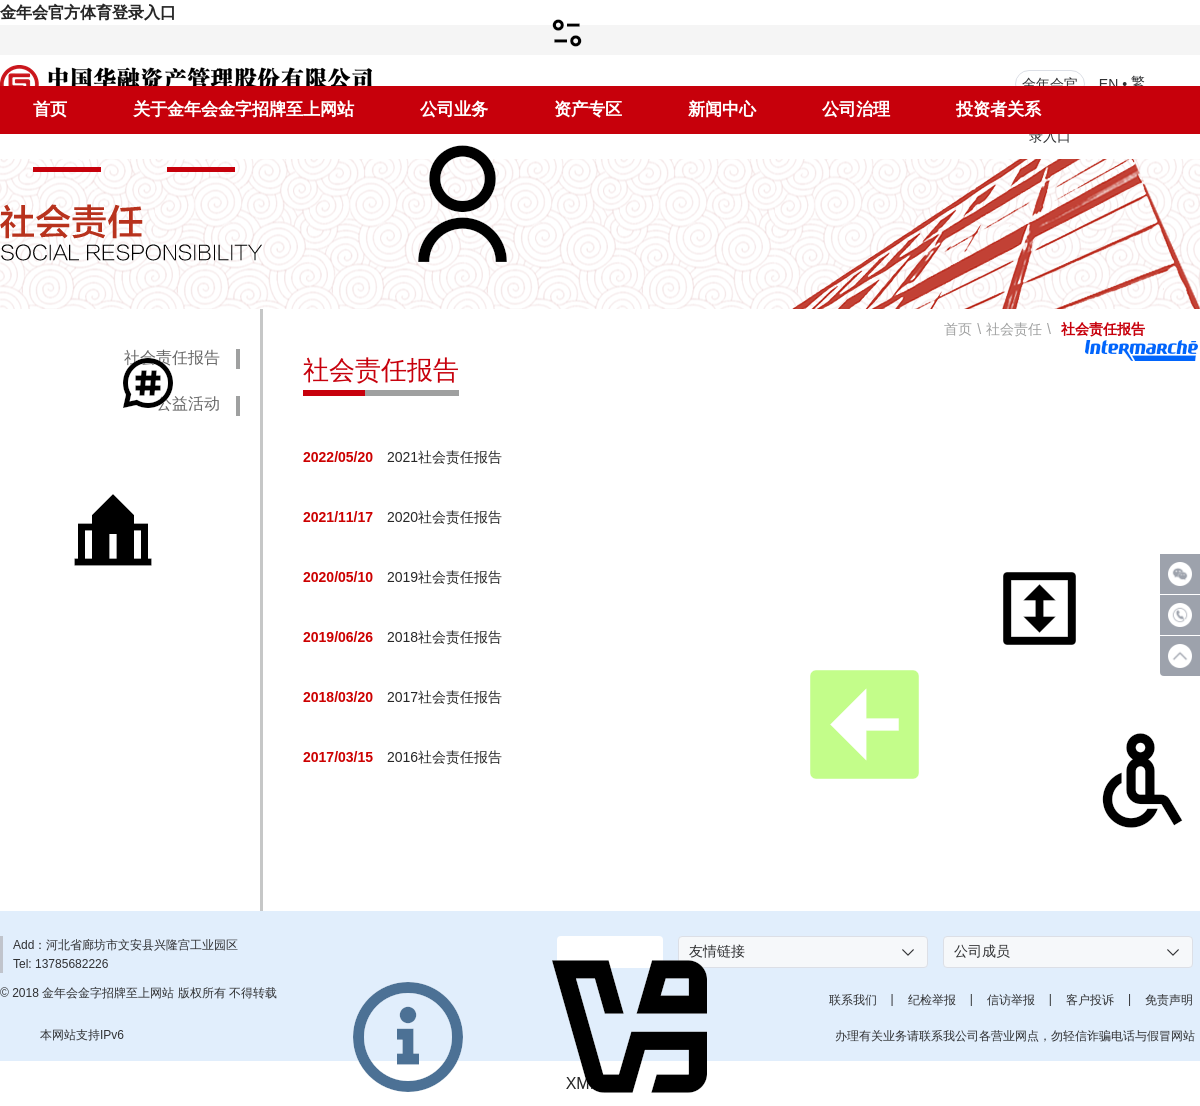  What do you see at coordinates (408, 1037) in the screenshot?
I see `view more information or details` at bounding box center [408, 1037].